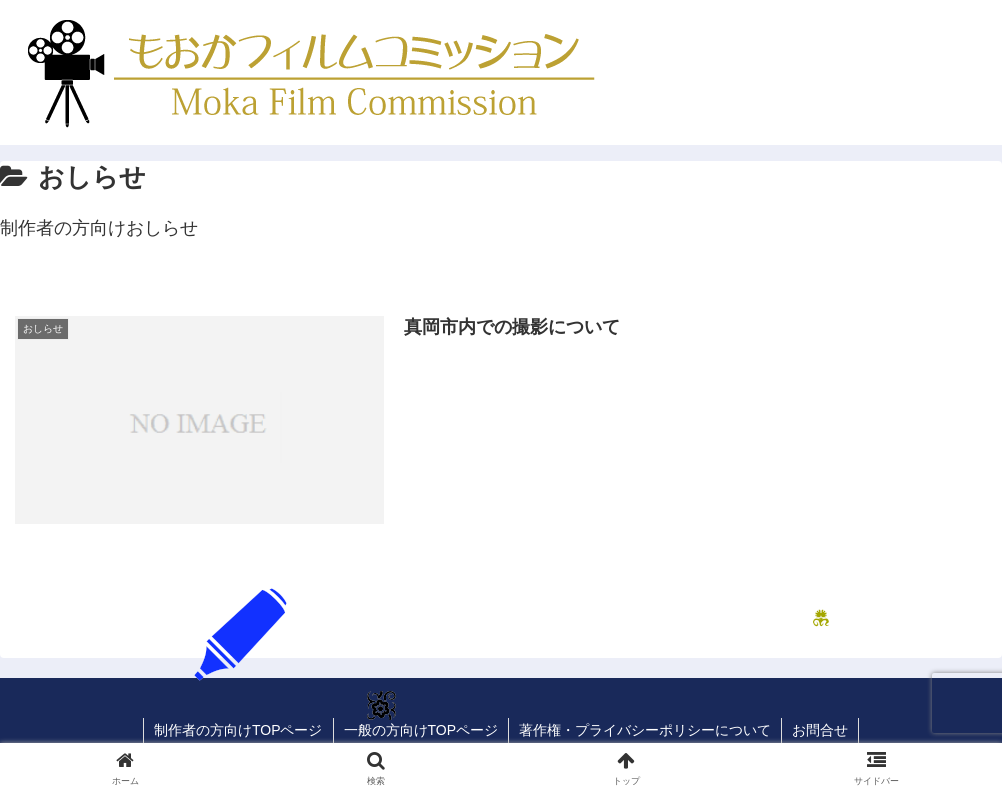 The height and width of the screenshot is (793, 1002). I want to click on indicates mind control or psychic abilities, so click(821, 618).